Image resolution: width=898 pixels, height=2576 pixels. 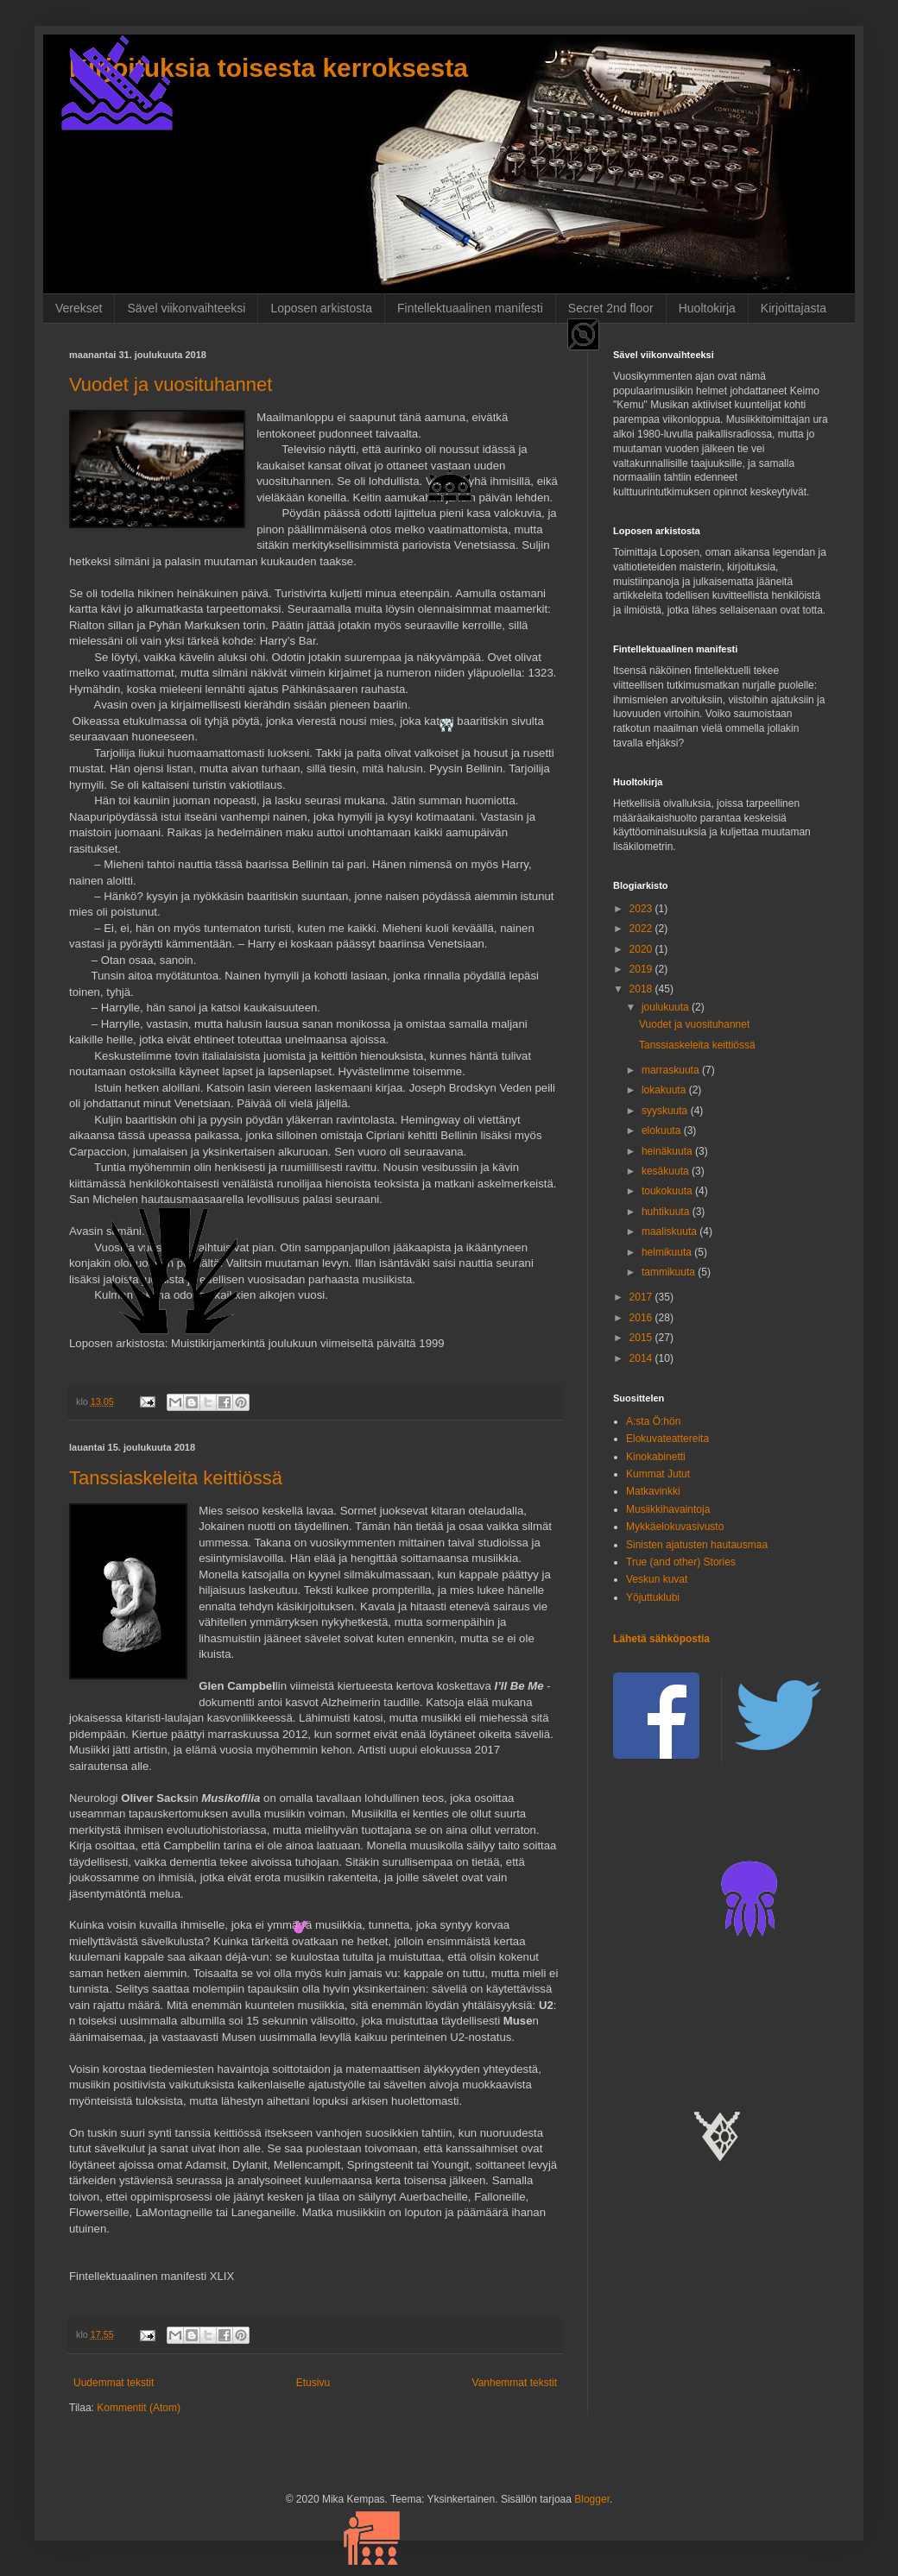 I want to click on access game settings or options menu, so click(x=583, y=334).